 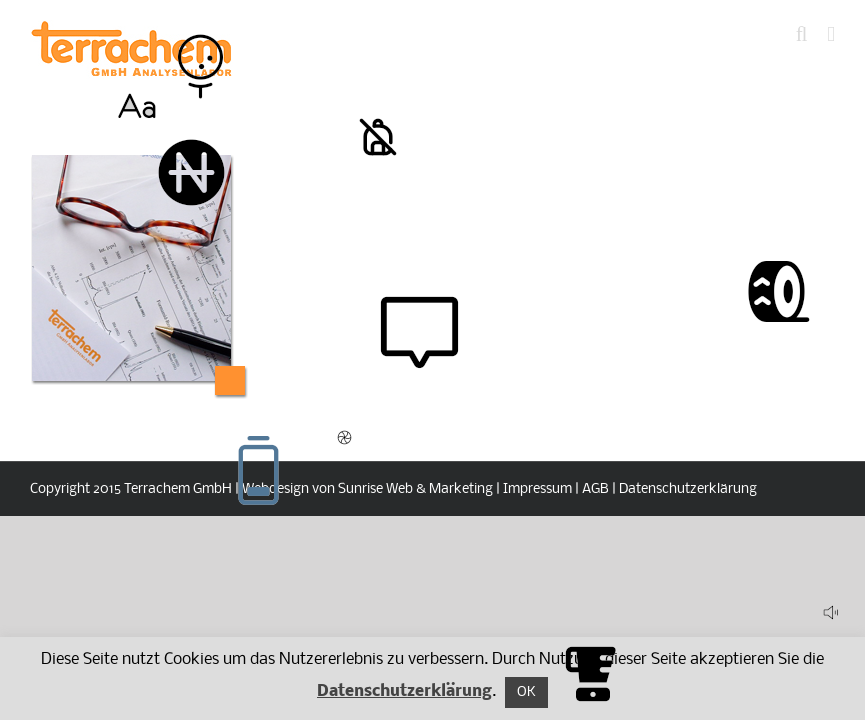 What do you see at coordinates (419, 329) in the screenshot?
I see `open chat or messaging` at bounding box center [419, 329].